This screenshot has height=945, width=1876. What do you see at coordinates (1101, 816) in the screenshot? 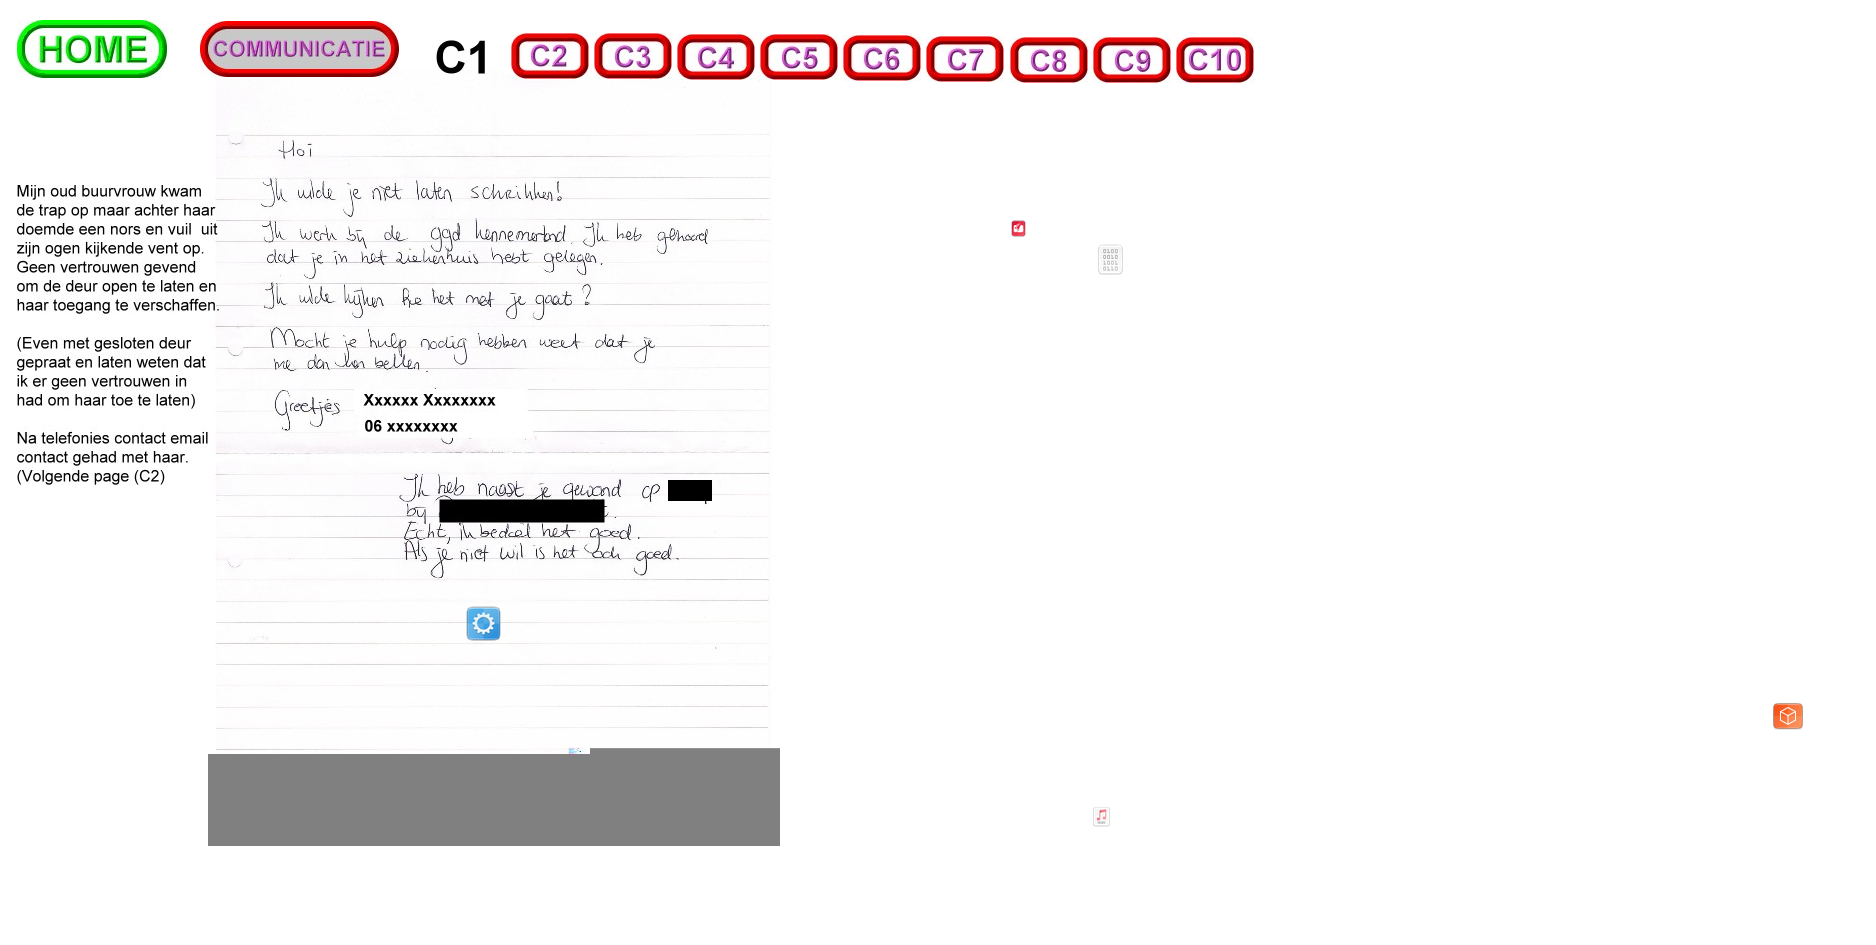
I see `audio file in wav format` at bounding box center [1101, 816].